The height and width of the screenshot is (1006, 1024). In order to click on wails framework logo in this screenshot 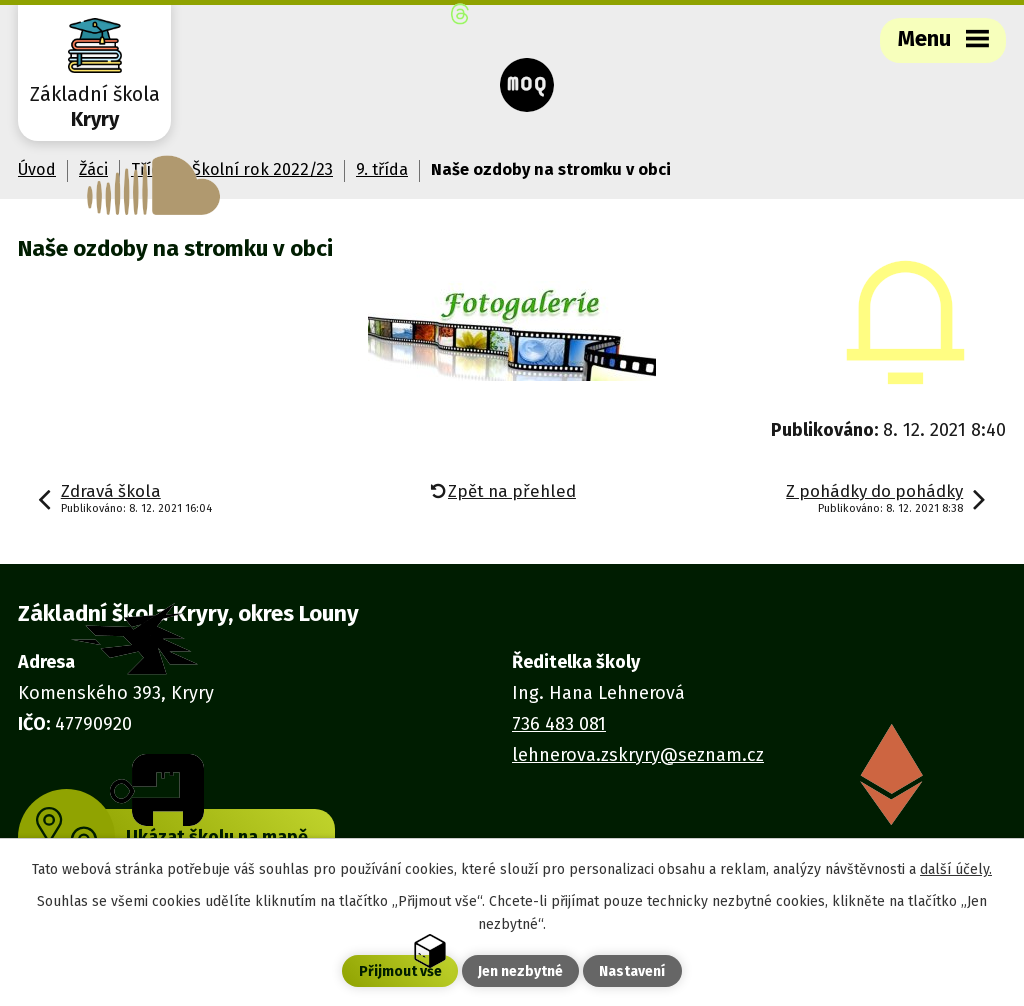, I will do `click(134, 638)`.